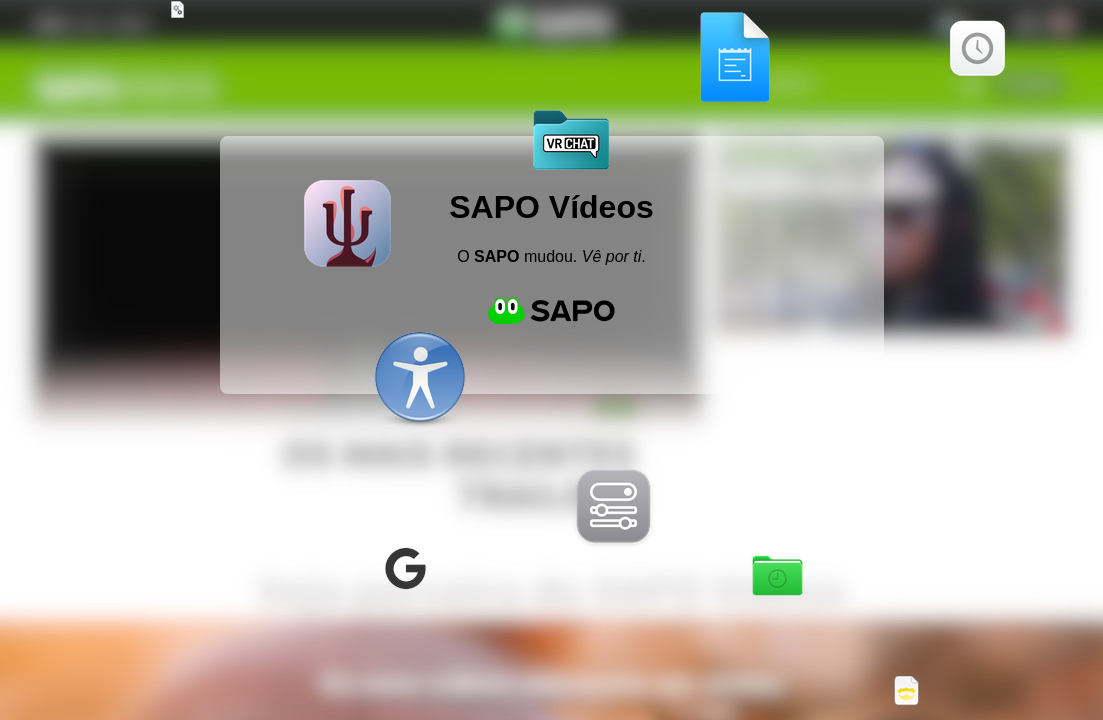  Describe the element at coordinates (420, 377) in the screenshot. I see `open accessibility settings` at that location.